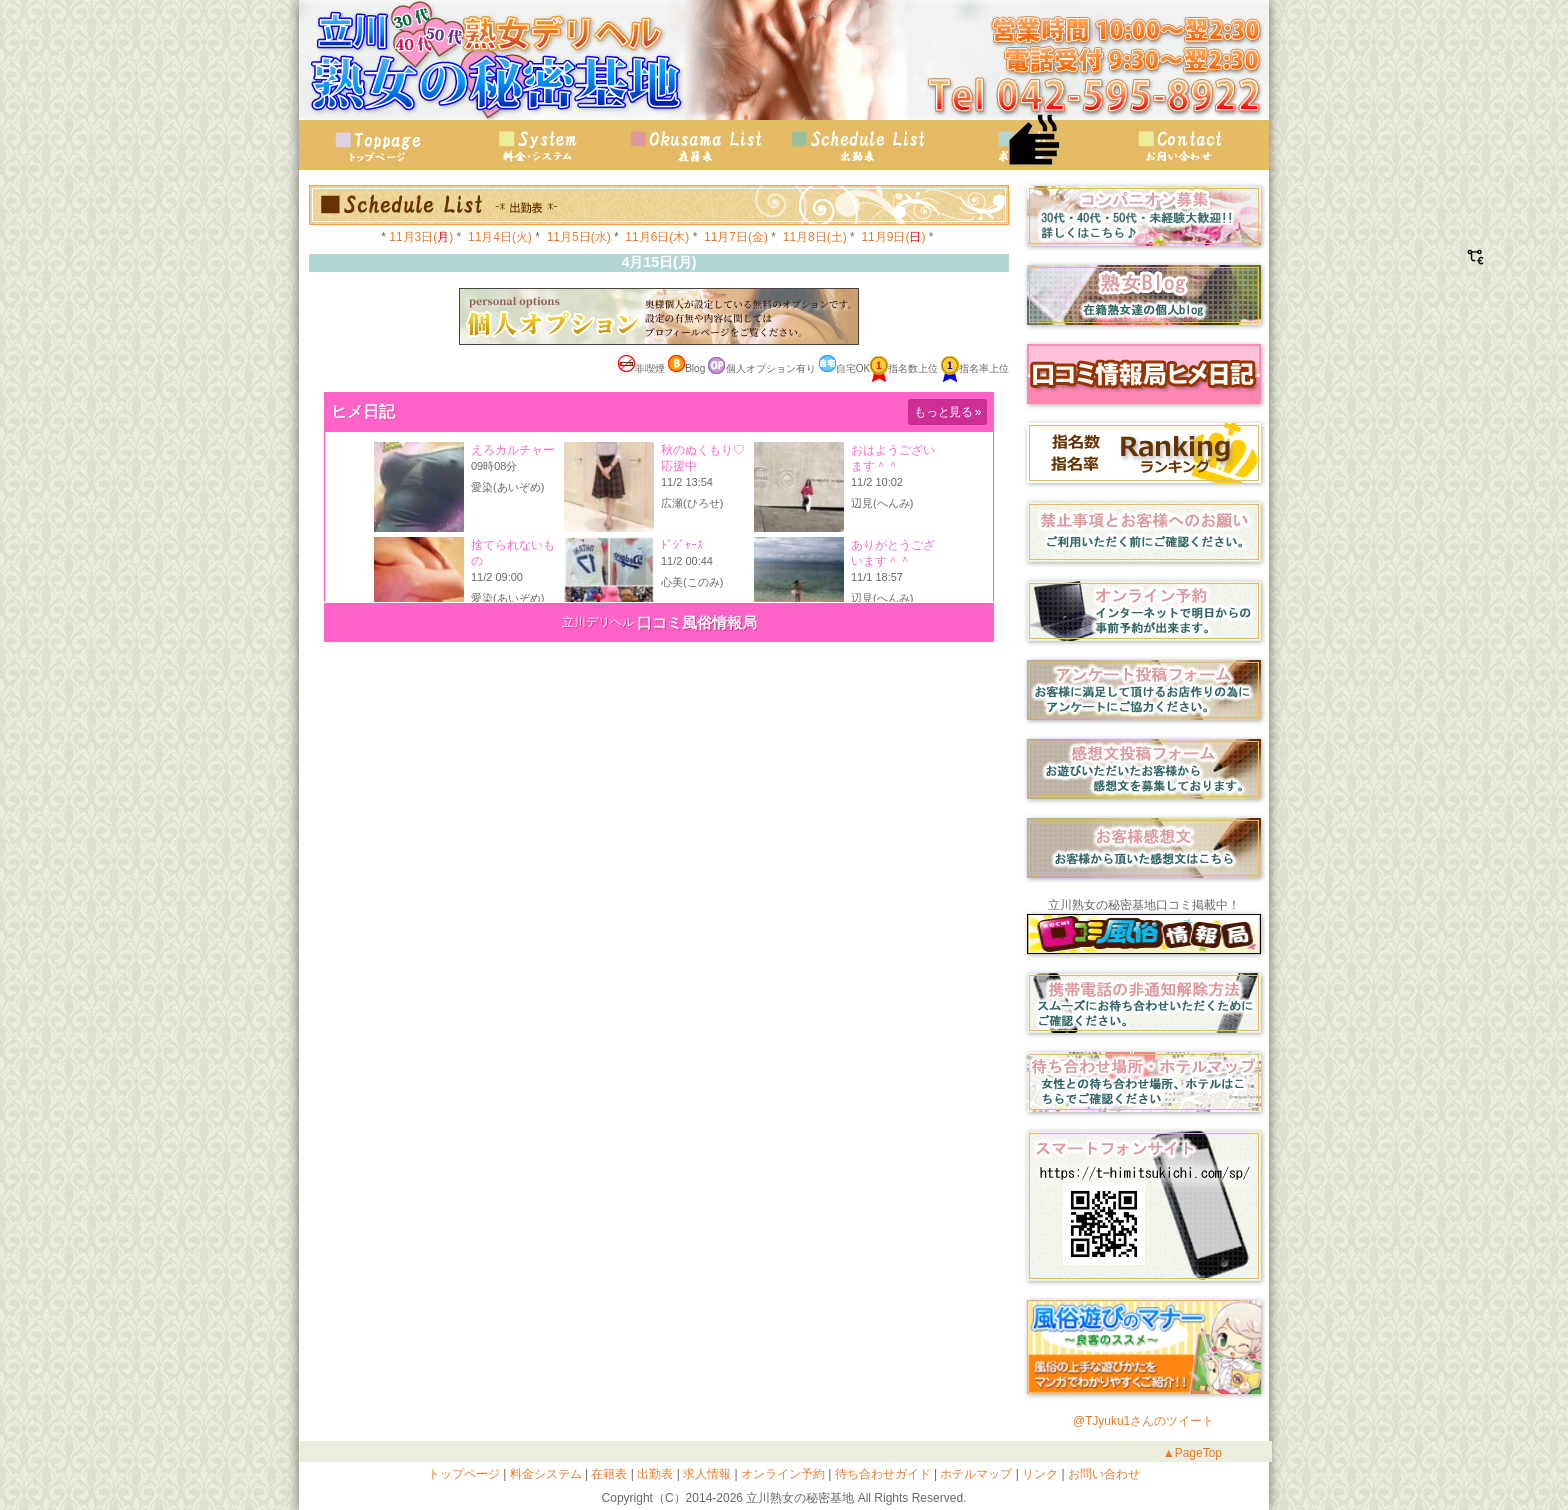 The height and width of the screenshot is (1510, 1568). Describe the element at coordinates (1475, 257) in the screenshot. I see `view euro currency transactions` at that location.